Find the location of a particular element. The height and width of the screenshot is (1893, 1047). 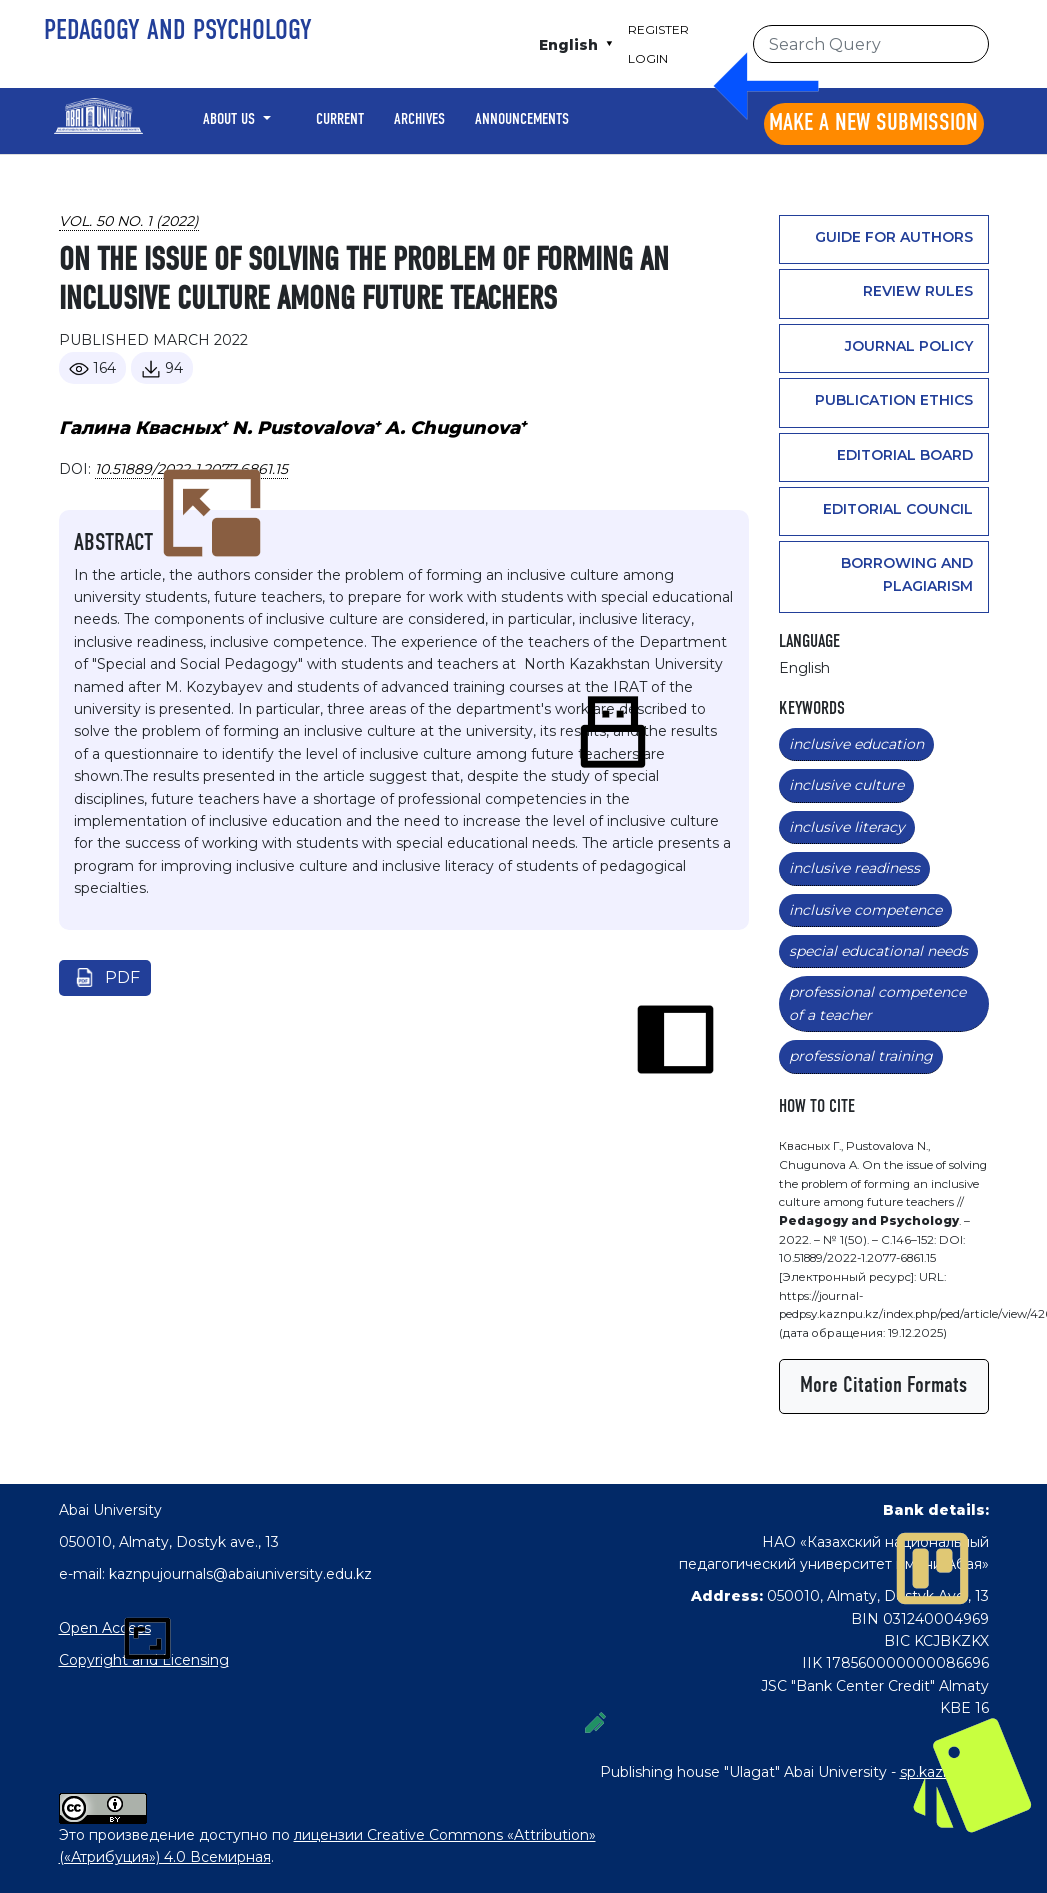

toggle the sidebar panel is located at coordinates (675, 1039).